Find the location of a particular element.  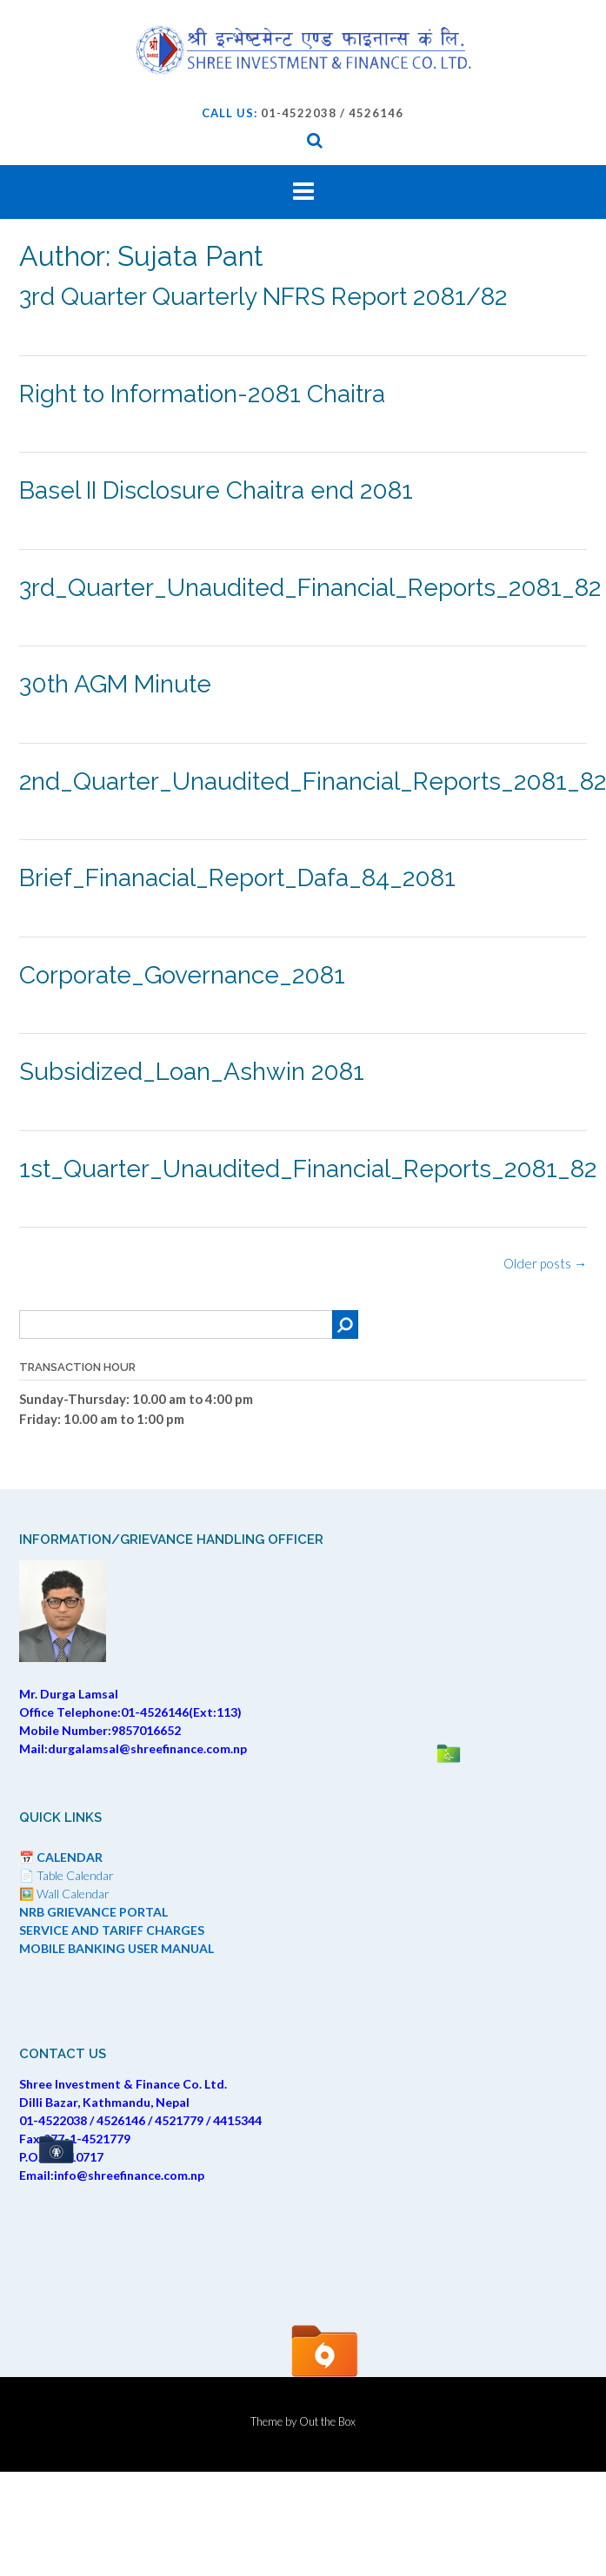

open NoLimits roller coaster simulation files is located at coordinates (56, 2150).